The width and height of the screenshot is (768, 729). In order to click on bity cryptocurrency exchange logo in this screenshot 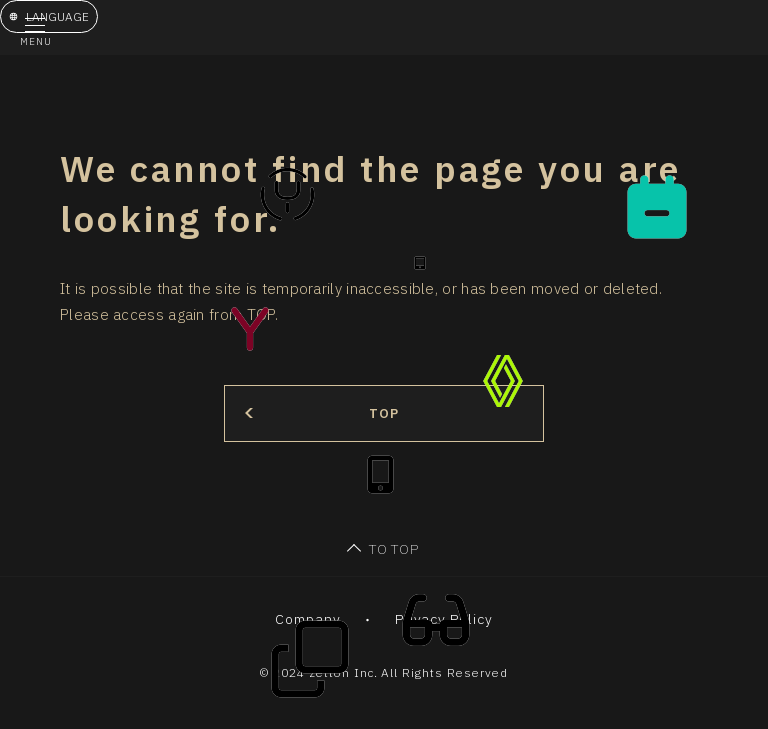, I will do `click(287, 195)`.